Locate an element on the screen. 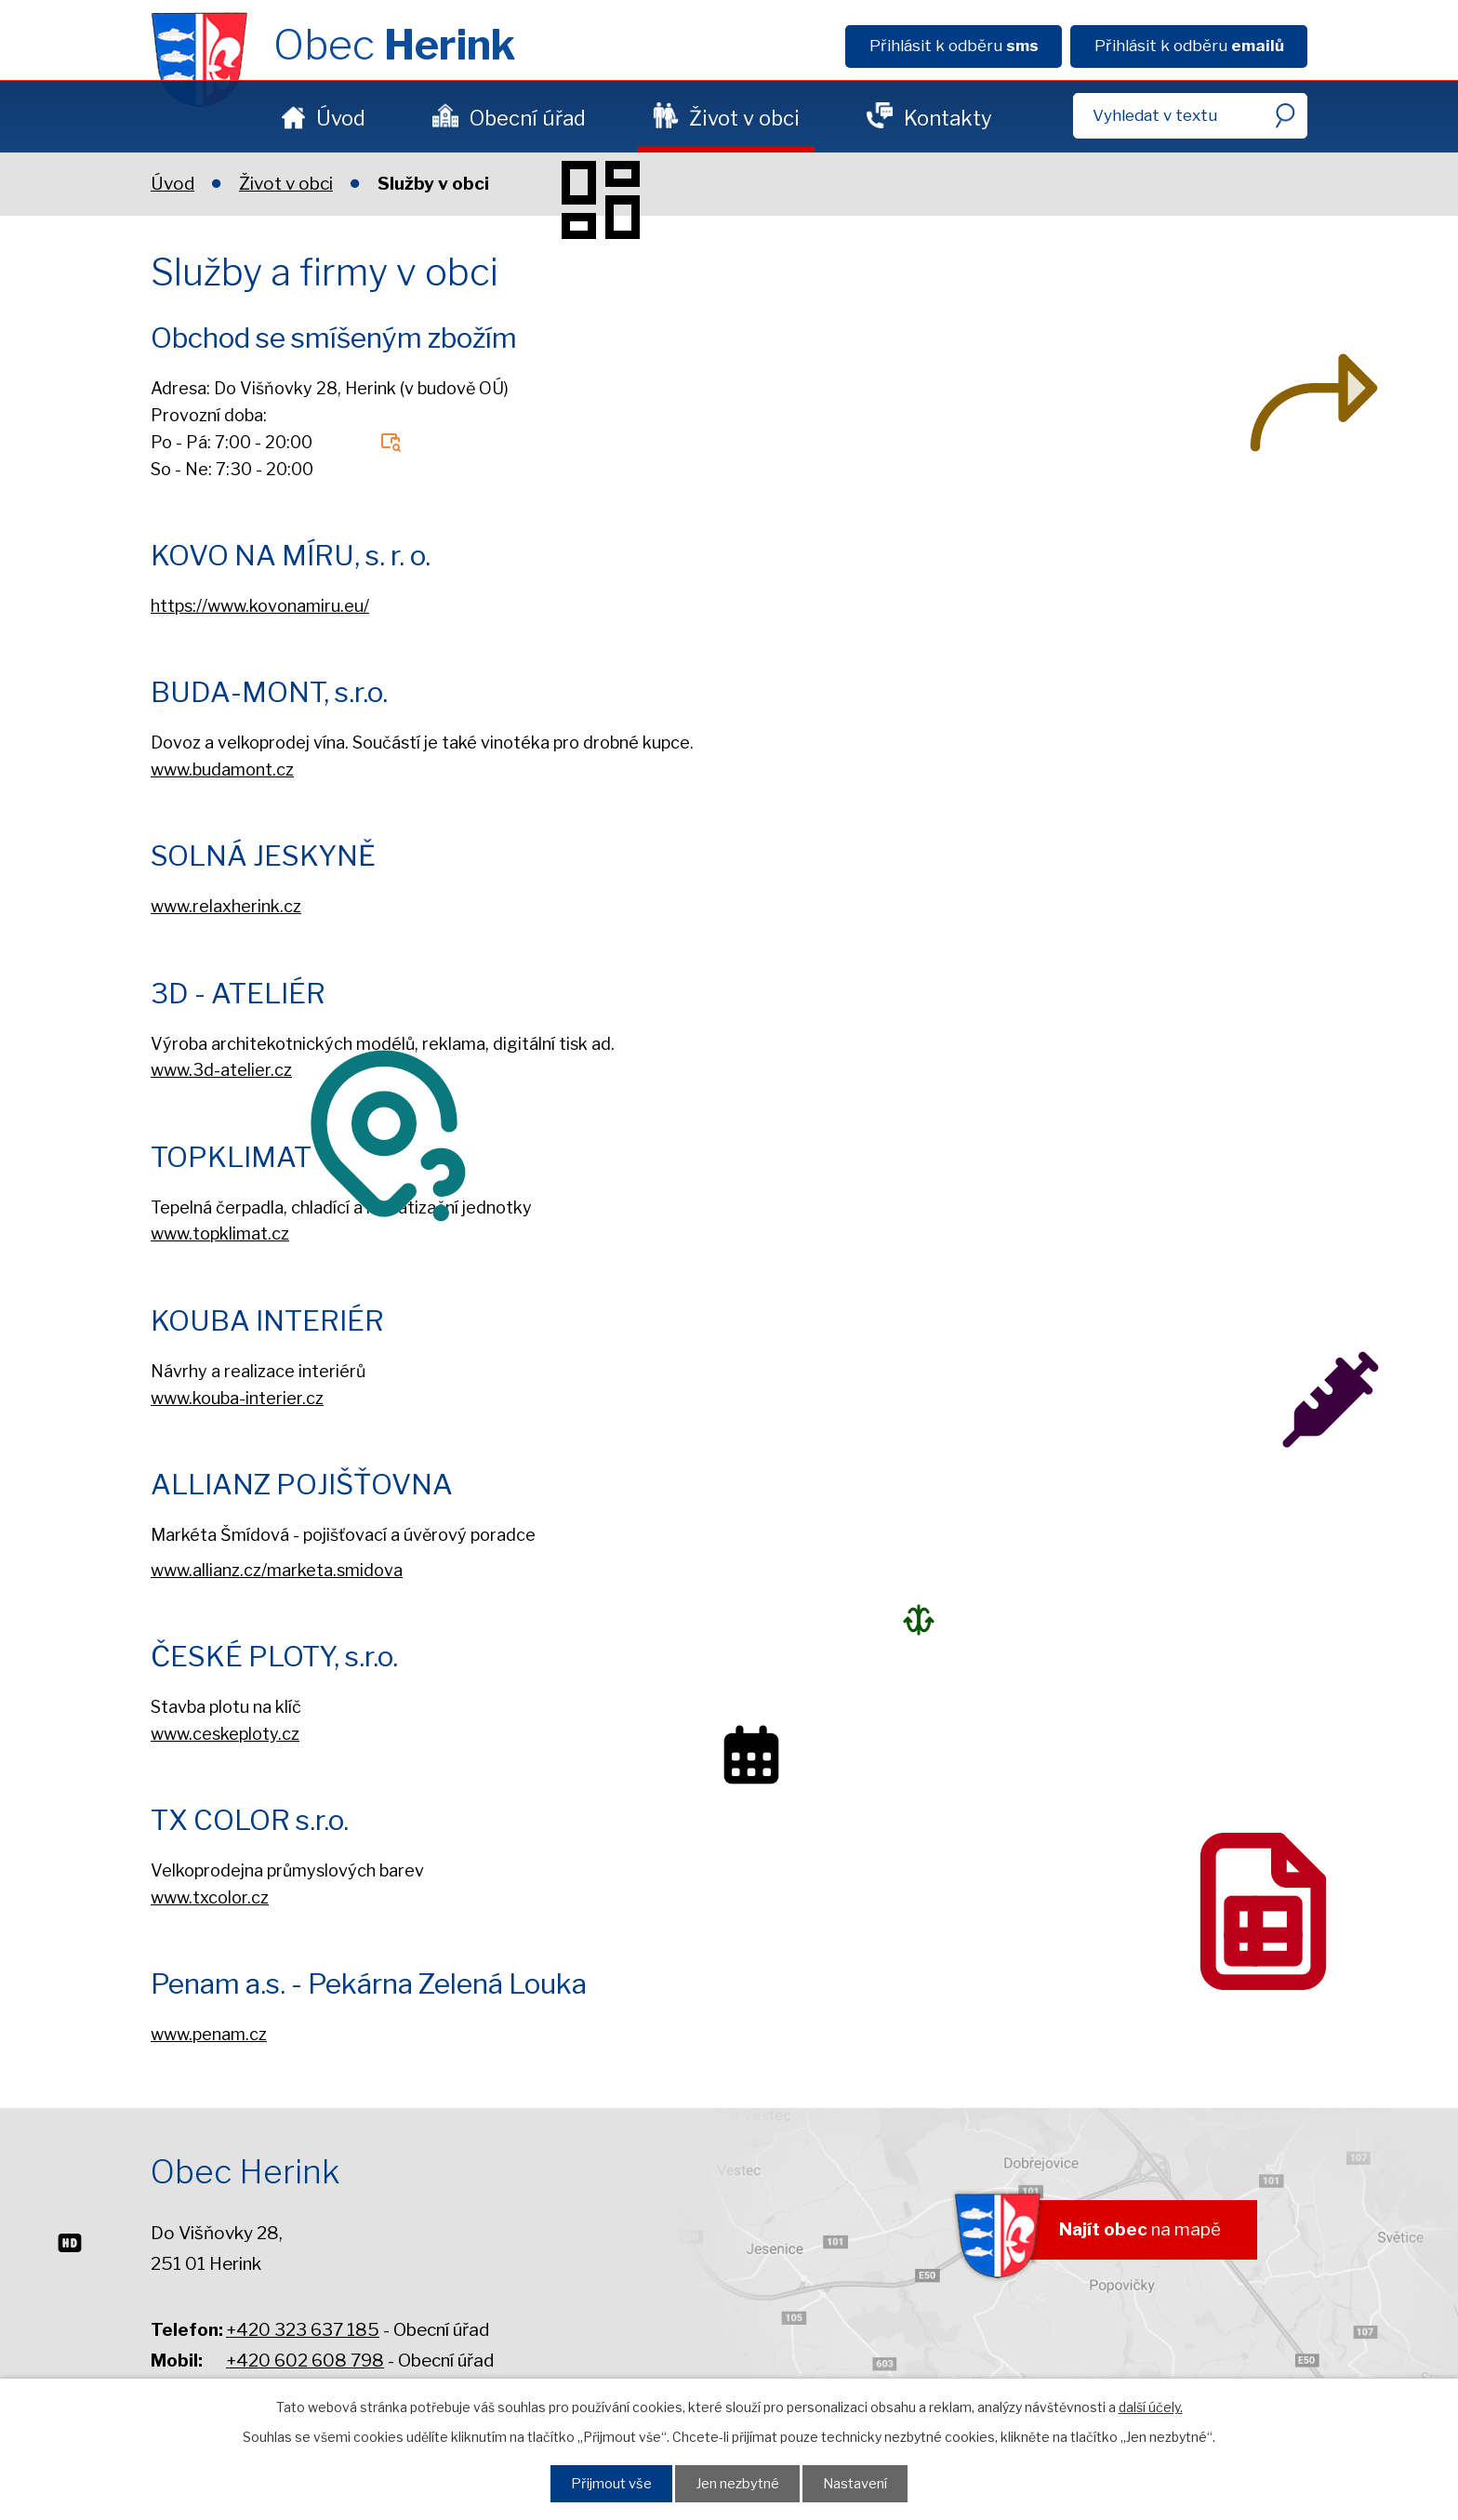  view calendar or schedule is located at coordinates (751, 1757).